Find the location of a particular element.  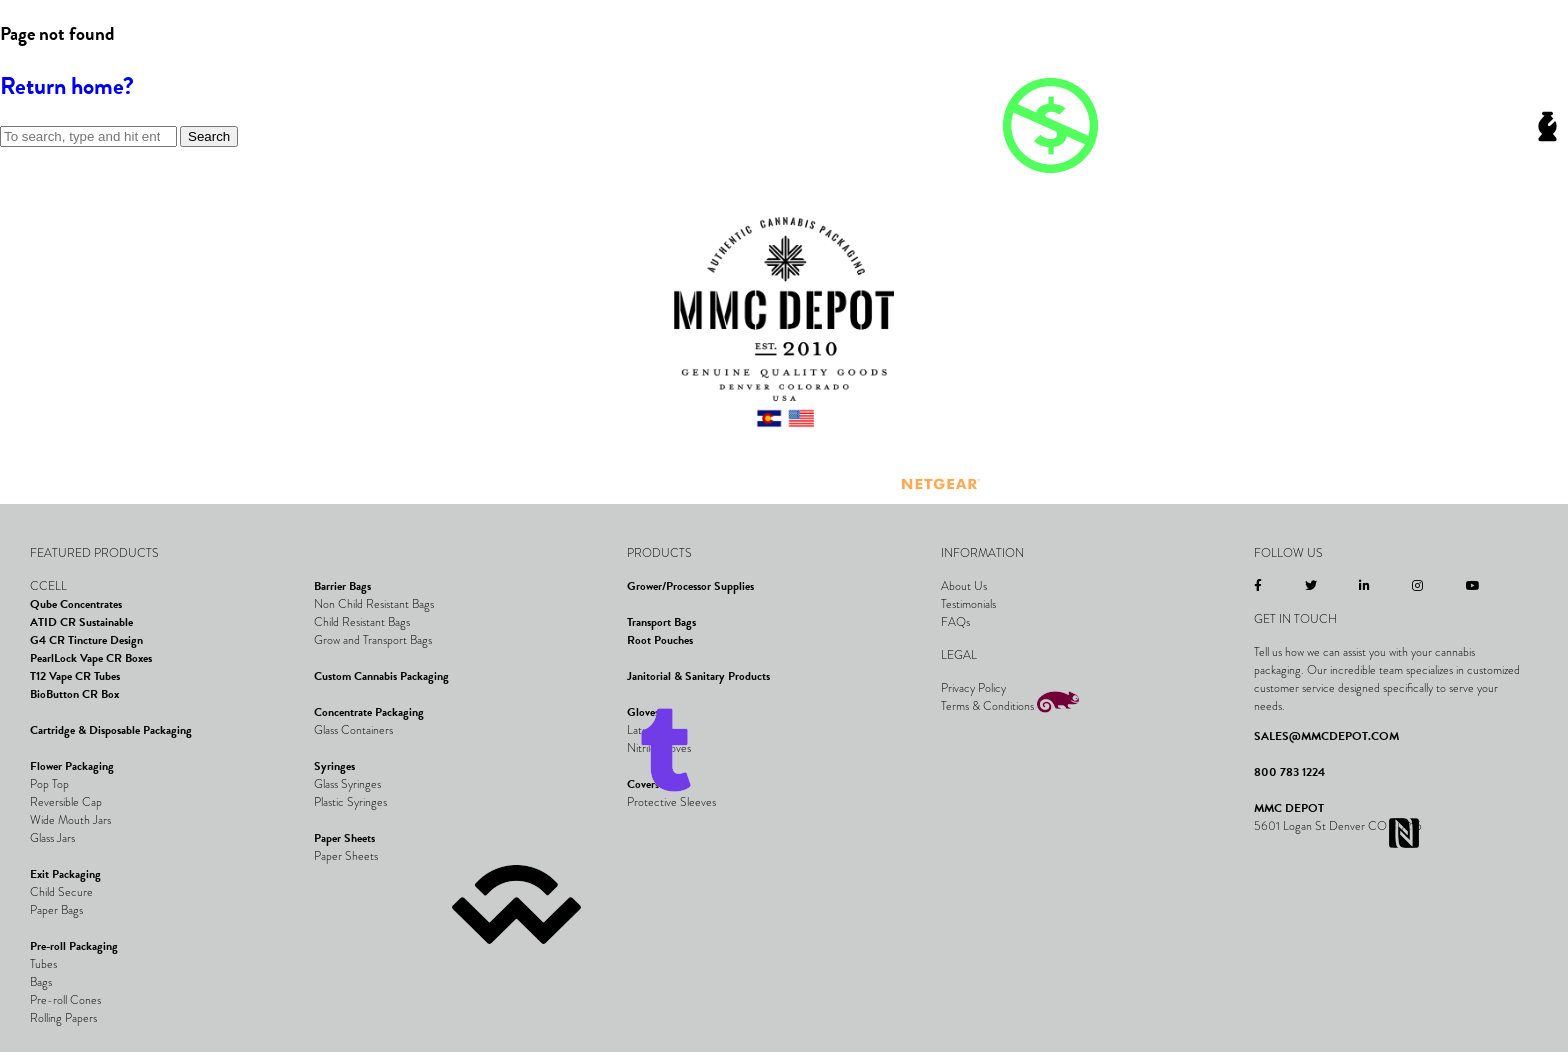

indicates NFC connectivity is available is located at coordinates (1404, 833).